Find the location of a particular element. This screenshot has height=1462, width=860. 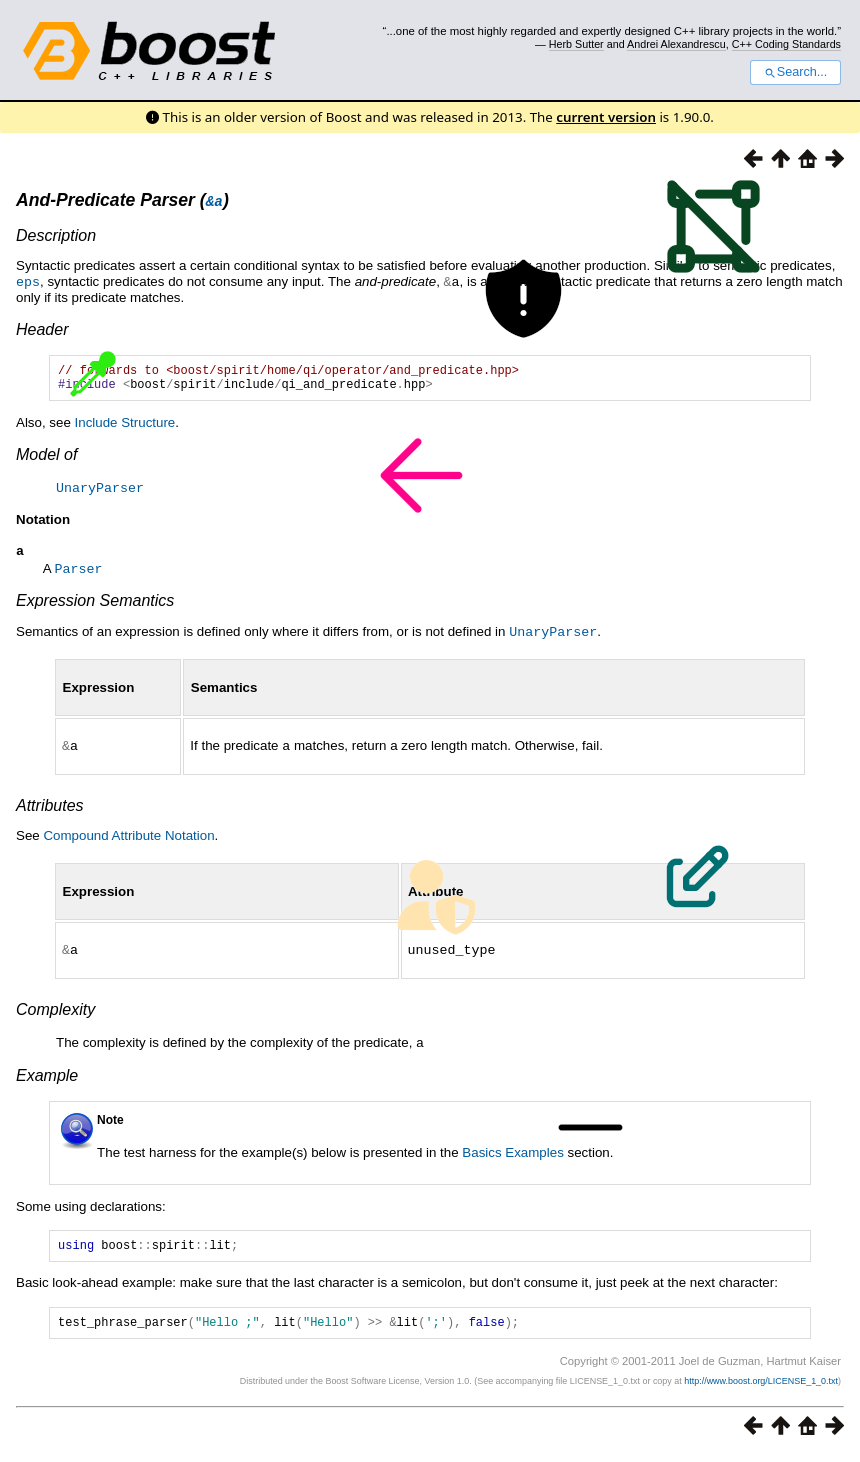

disable vector editing mode is located at coordinates (713, 226).